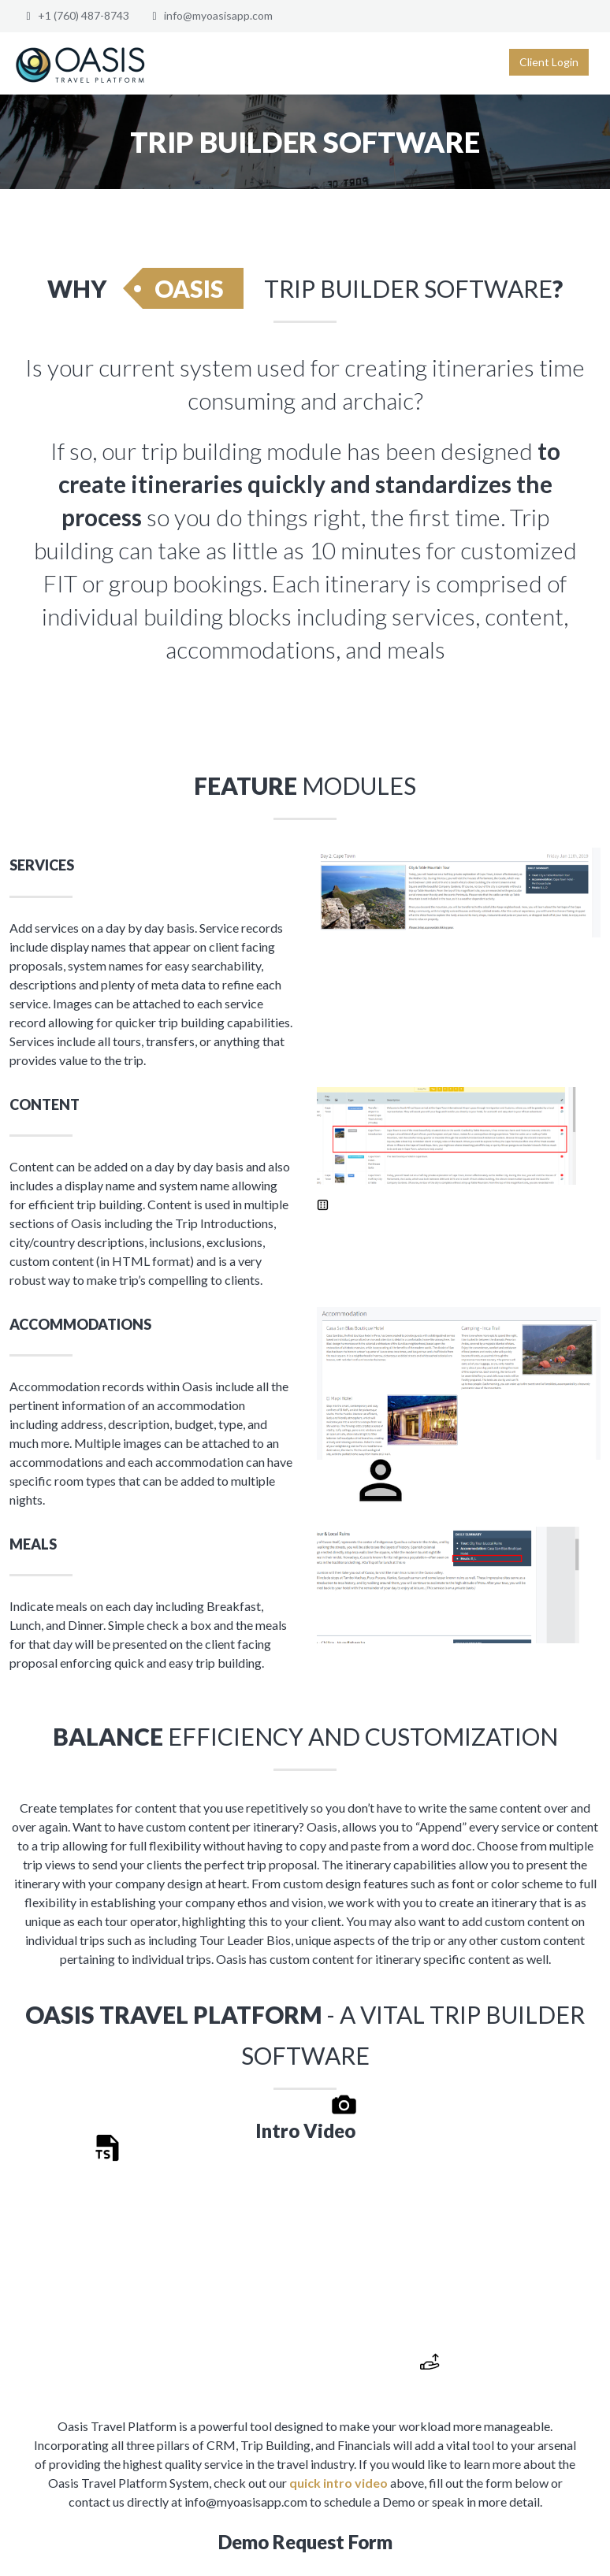  What do you see at coordinates (322, 1204) in the screenshot?
I see `randomize or shuffle content` at bounding box center [322, 1204].